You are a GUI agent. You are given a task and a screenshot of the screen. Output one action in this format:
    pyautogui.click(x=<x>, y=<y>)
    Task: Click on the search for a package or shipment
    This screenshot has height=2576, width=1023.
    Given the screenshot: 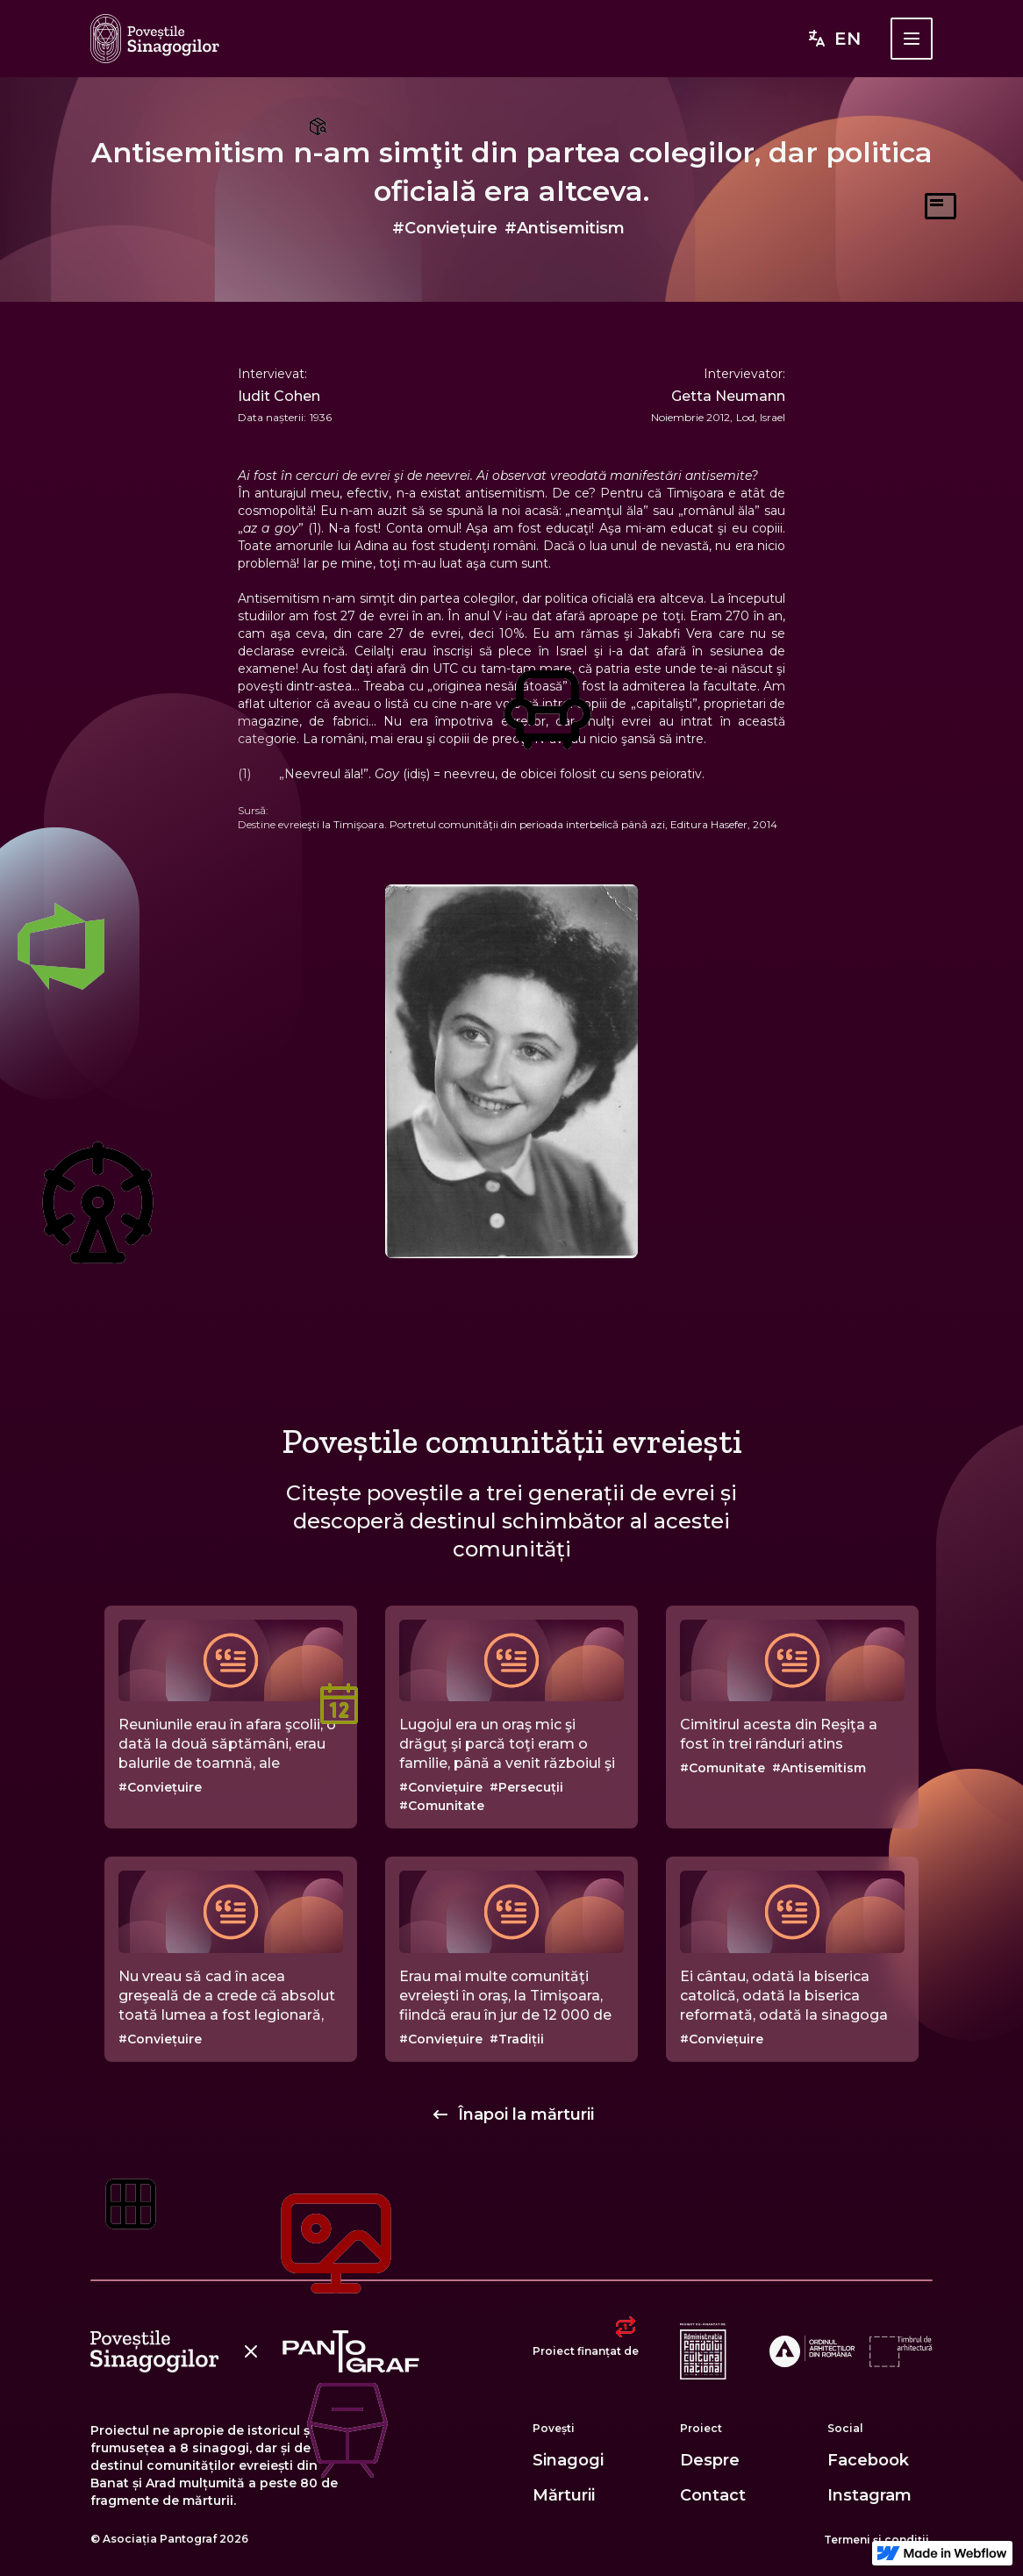 What is the action you would take?
    pyautogui.click(x=318, y=126)
    